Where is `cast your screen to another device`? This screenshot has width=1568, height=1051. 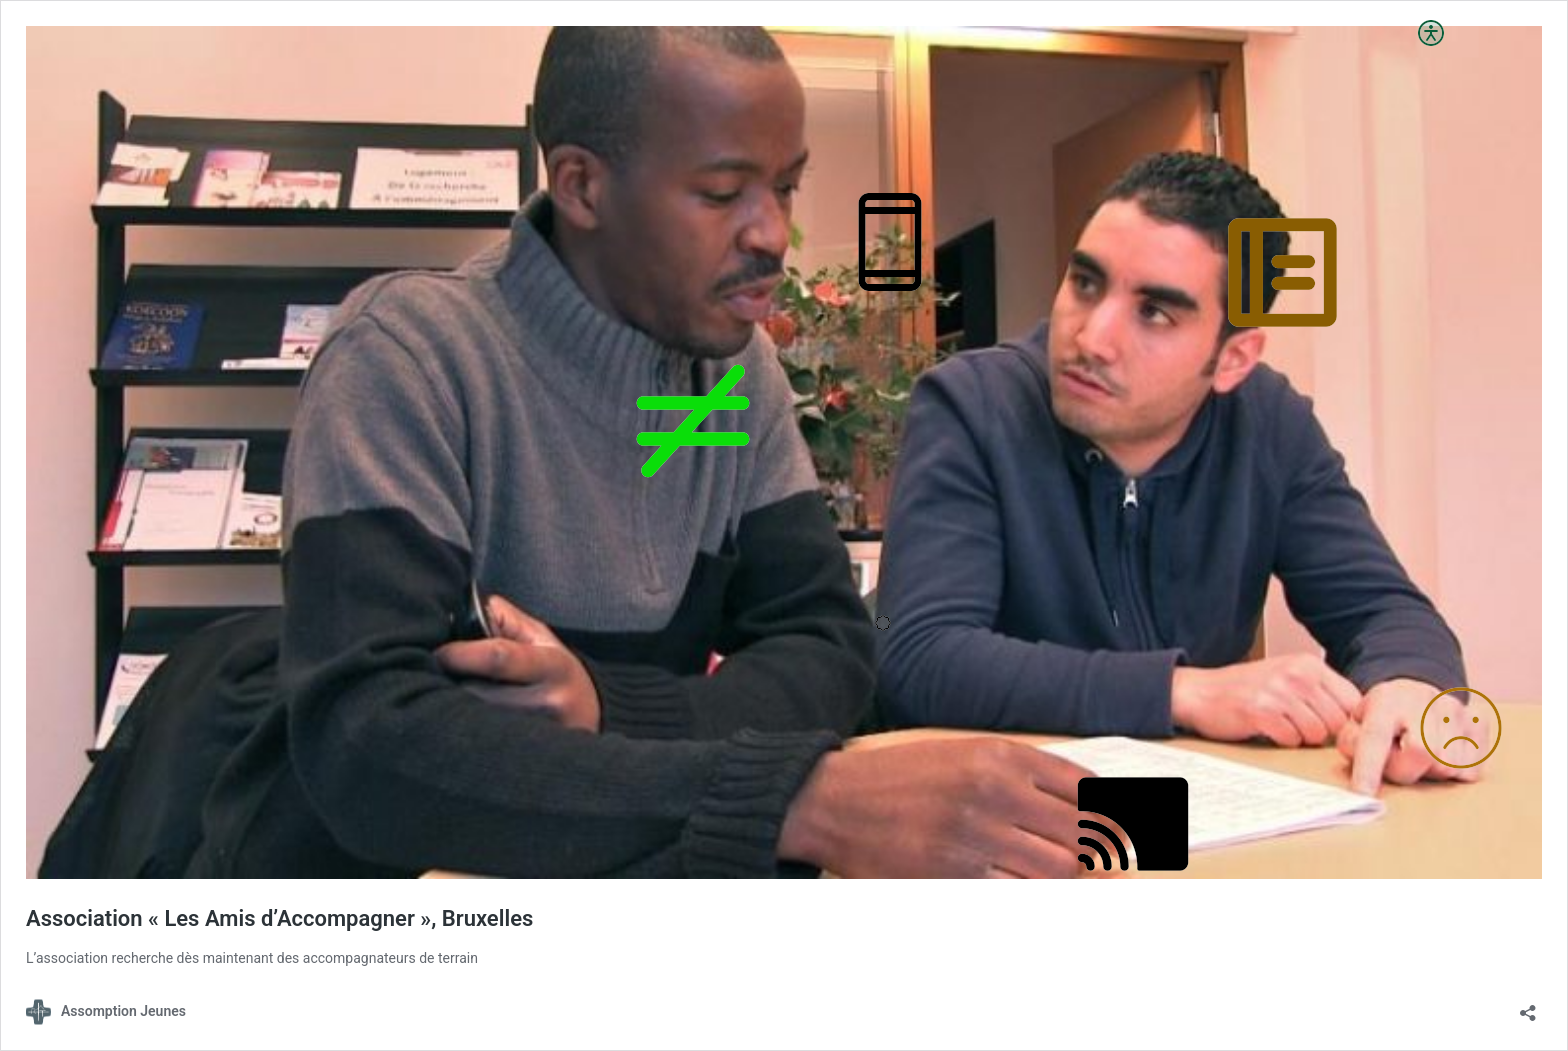
cast your screen to another device is located at coordinates (1133, 824).